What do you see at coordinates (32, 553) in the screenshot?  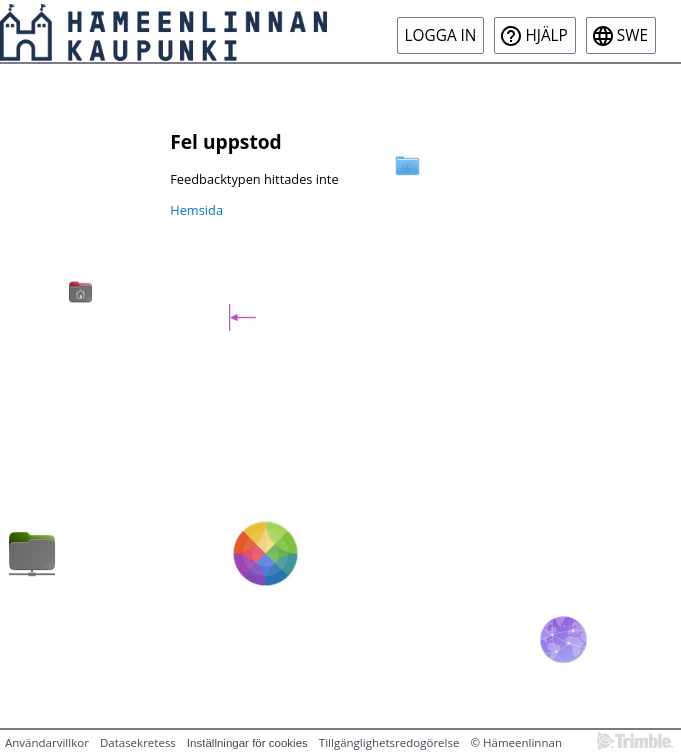 I see `access a remote or network folder` at bounding box center [32, 553].